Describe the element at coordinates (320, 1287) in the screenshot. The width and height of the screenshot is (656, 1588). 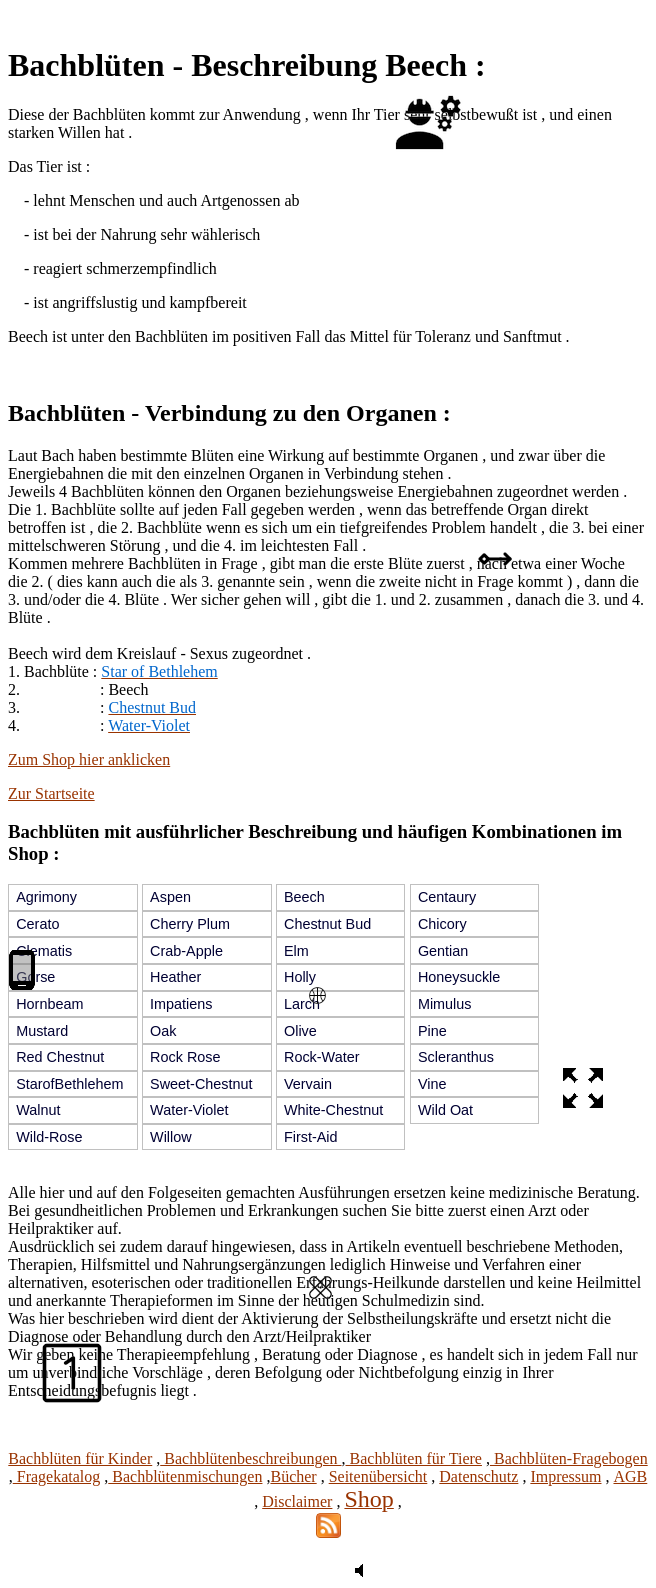
I see `access health or first aid settings` at that location.